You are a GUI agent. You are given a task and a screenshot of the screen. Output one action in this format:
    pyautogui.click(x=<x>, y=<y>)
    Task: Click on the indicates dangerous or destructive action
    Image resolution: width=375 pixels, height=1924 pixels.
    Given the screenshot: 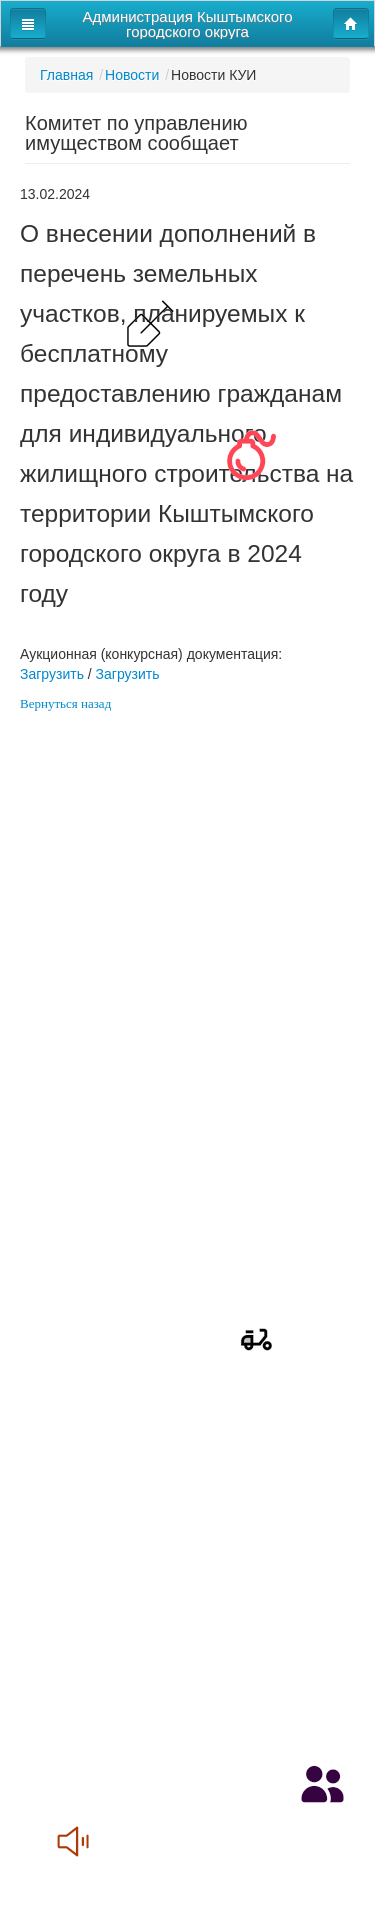 What is the action you would take?
    pyautogui.click(x=249, y=454)
    